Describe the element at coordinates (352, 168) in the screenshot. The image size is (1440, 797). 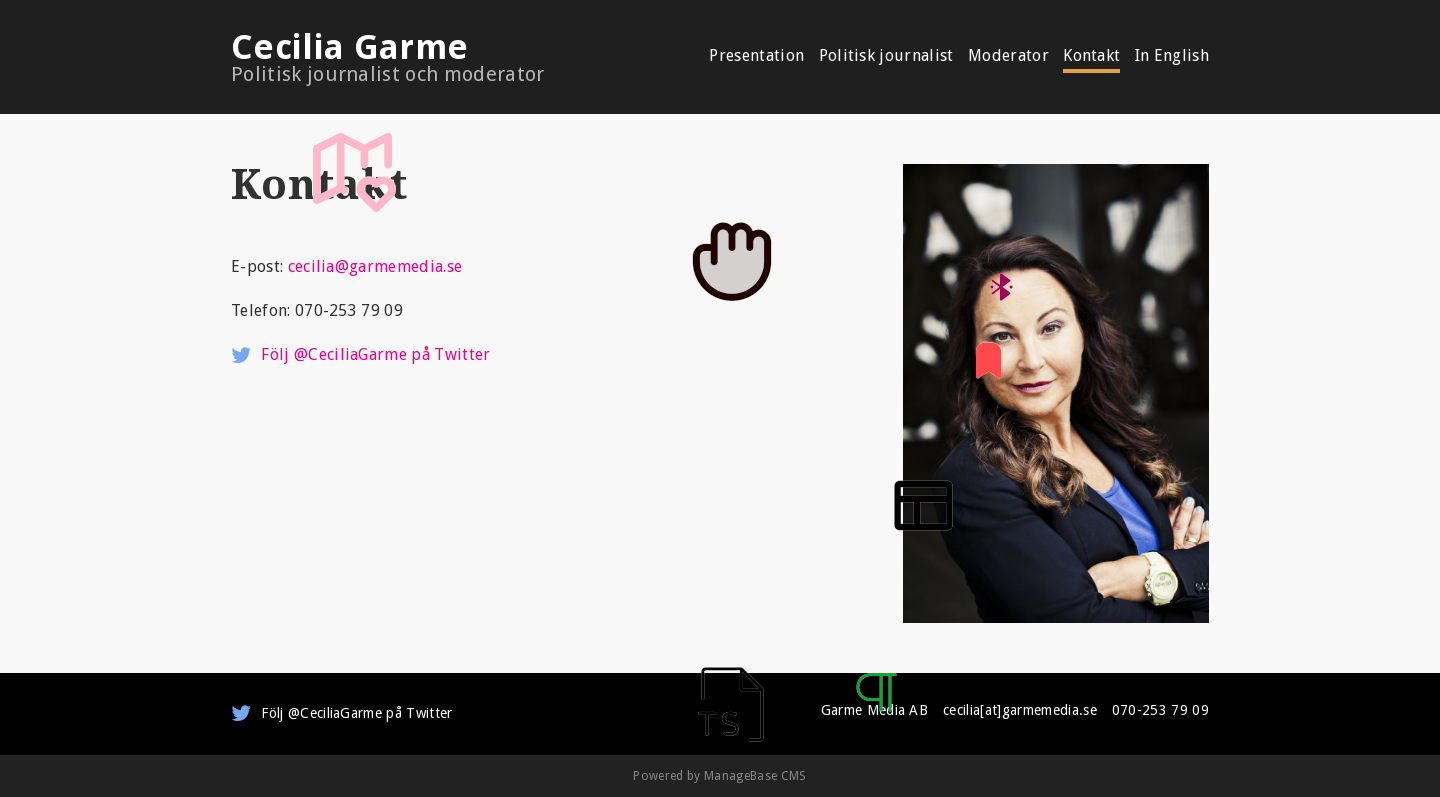
I see `view favorite locations on map` at that location.